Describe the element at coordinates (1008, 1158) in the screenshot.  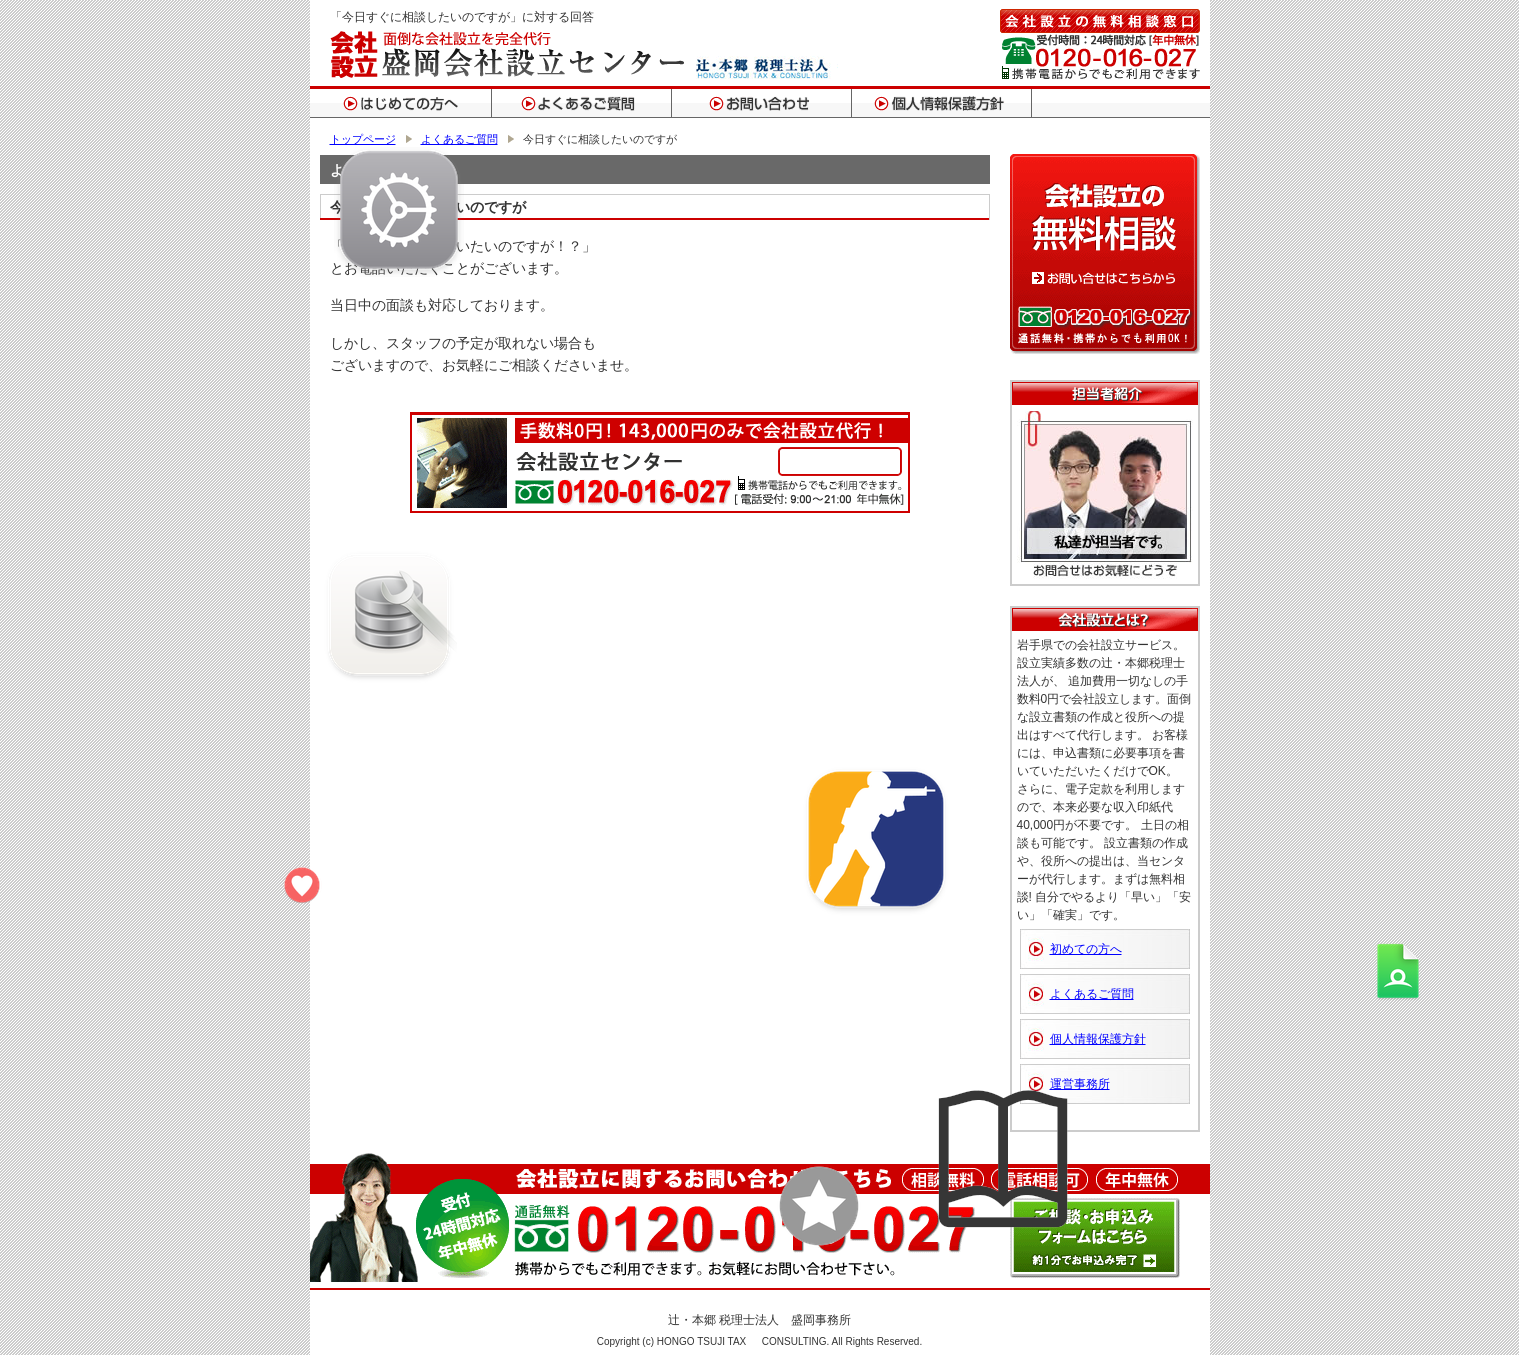
I see `open the dictionary app` at that location.